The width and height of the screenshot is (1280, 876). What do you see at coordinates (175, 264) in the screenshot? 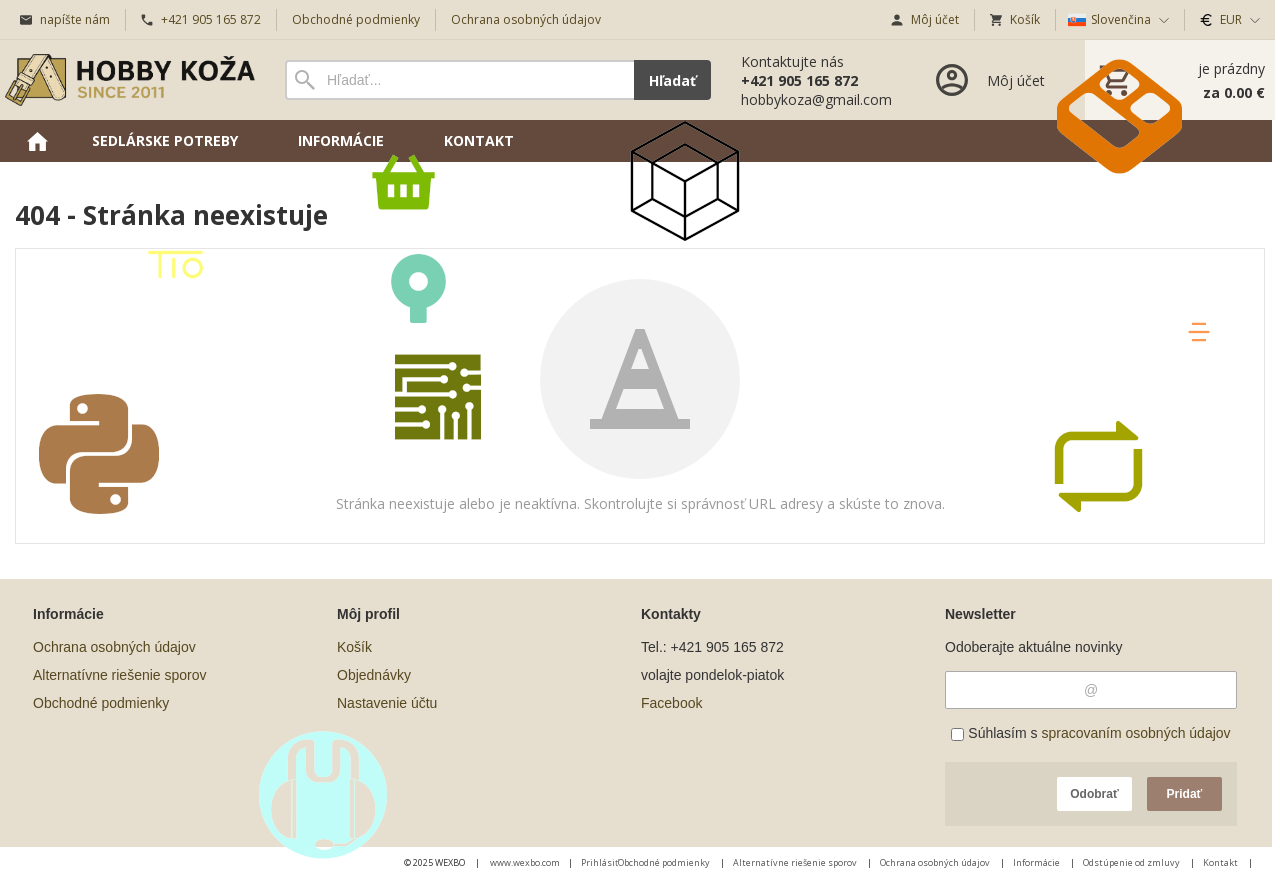
I see `open try it online code interpreter` at bounding box center [175, 264].